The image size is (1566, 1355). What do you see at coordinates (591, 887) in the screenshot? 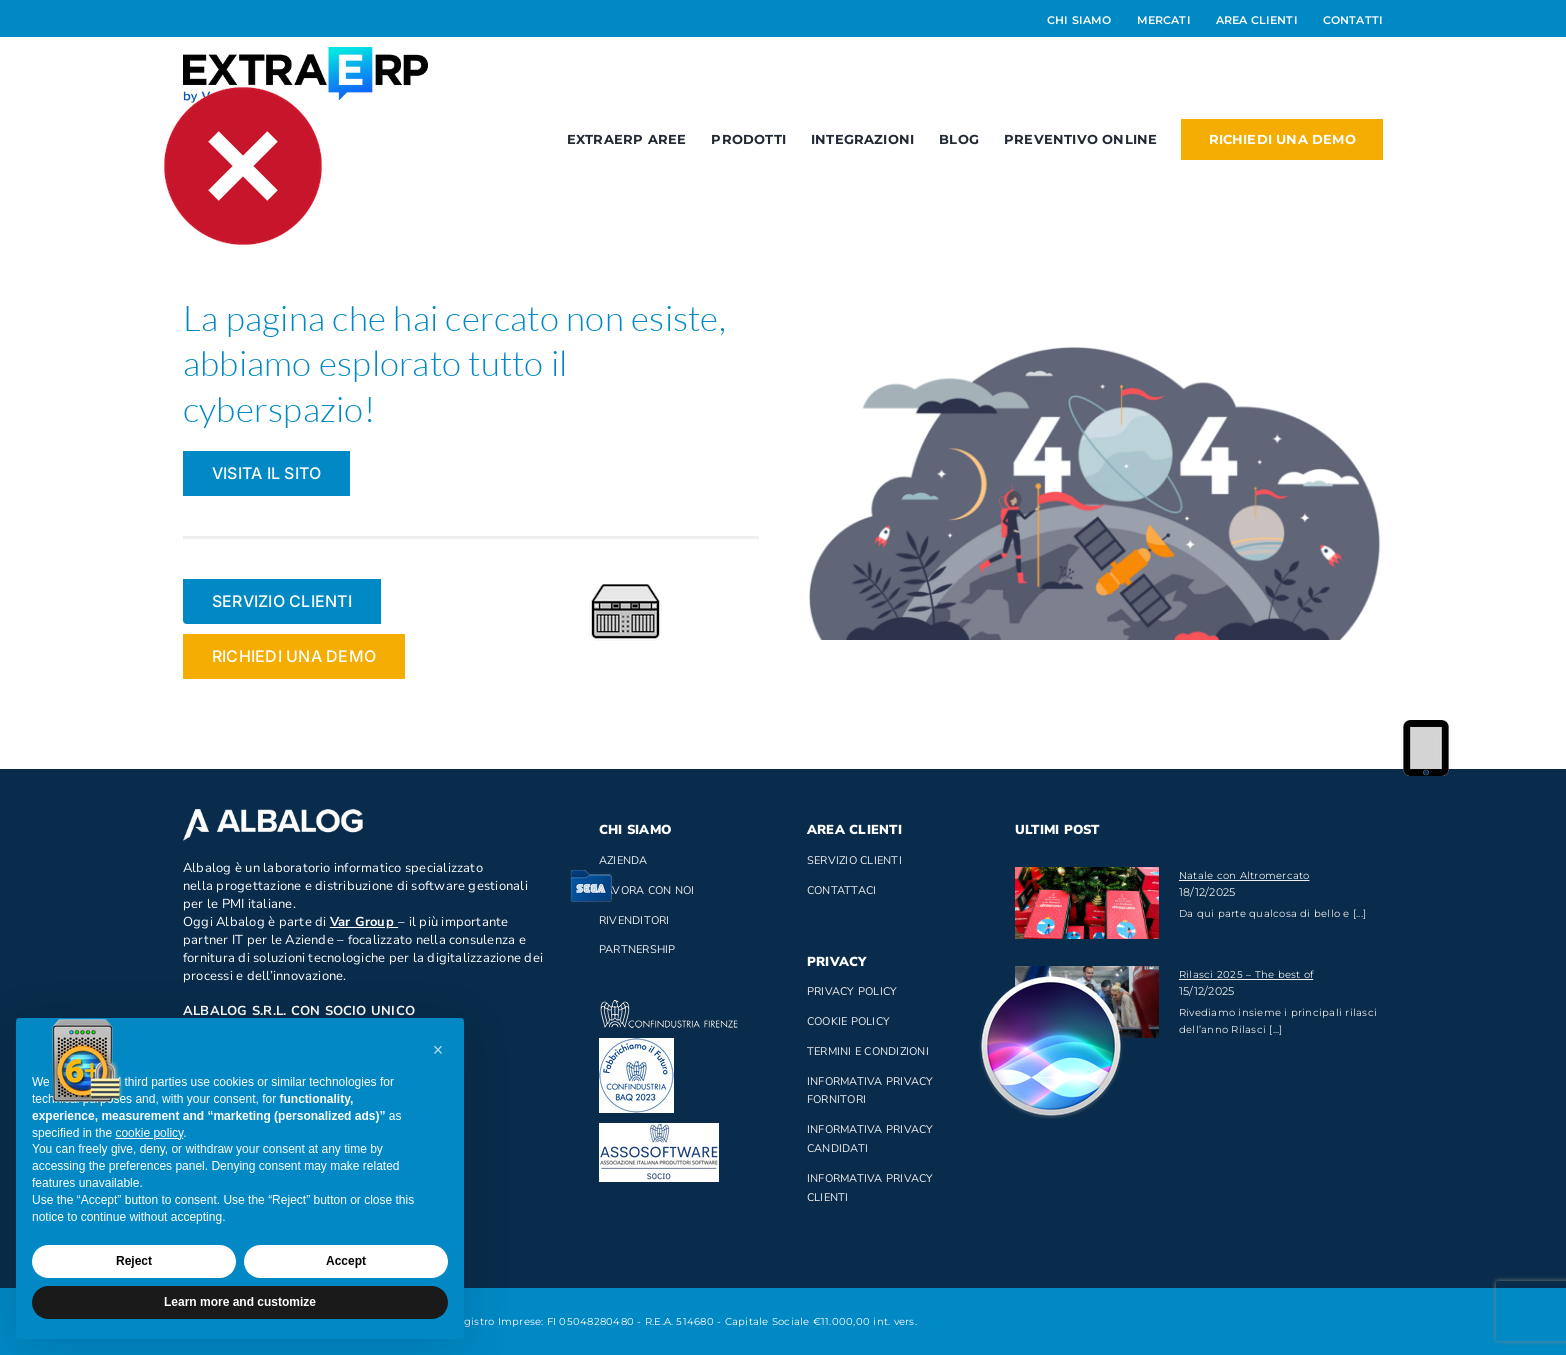
I see `open folder containing sega games or files` at bounding box center [591, 887].